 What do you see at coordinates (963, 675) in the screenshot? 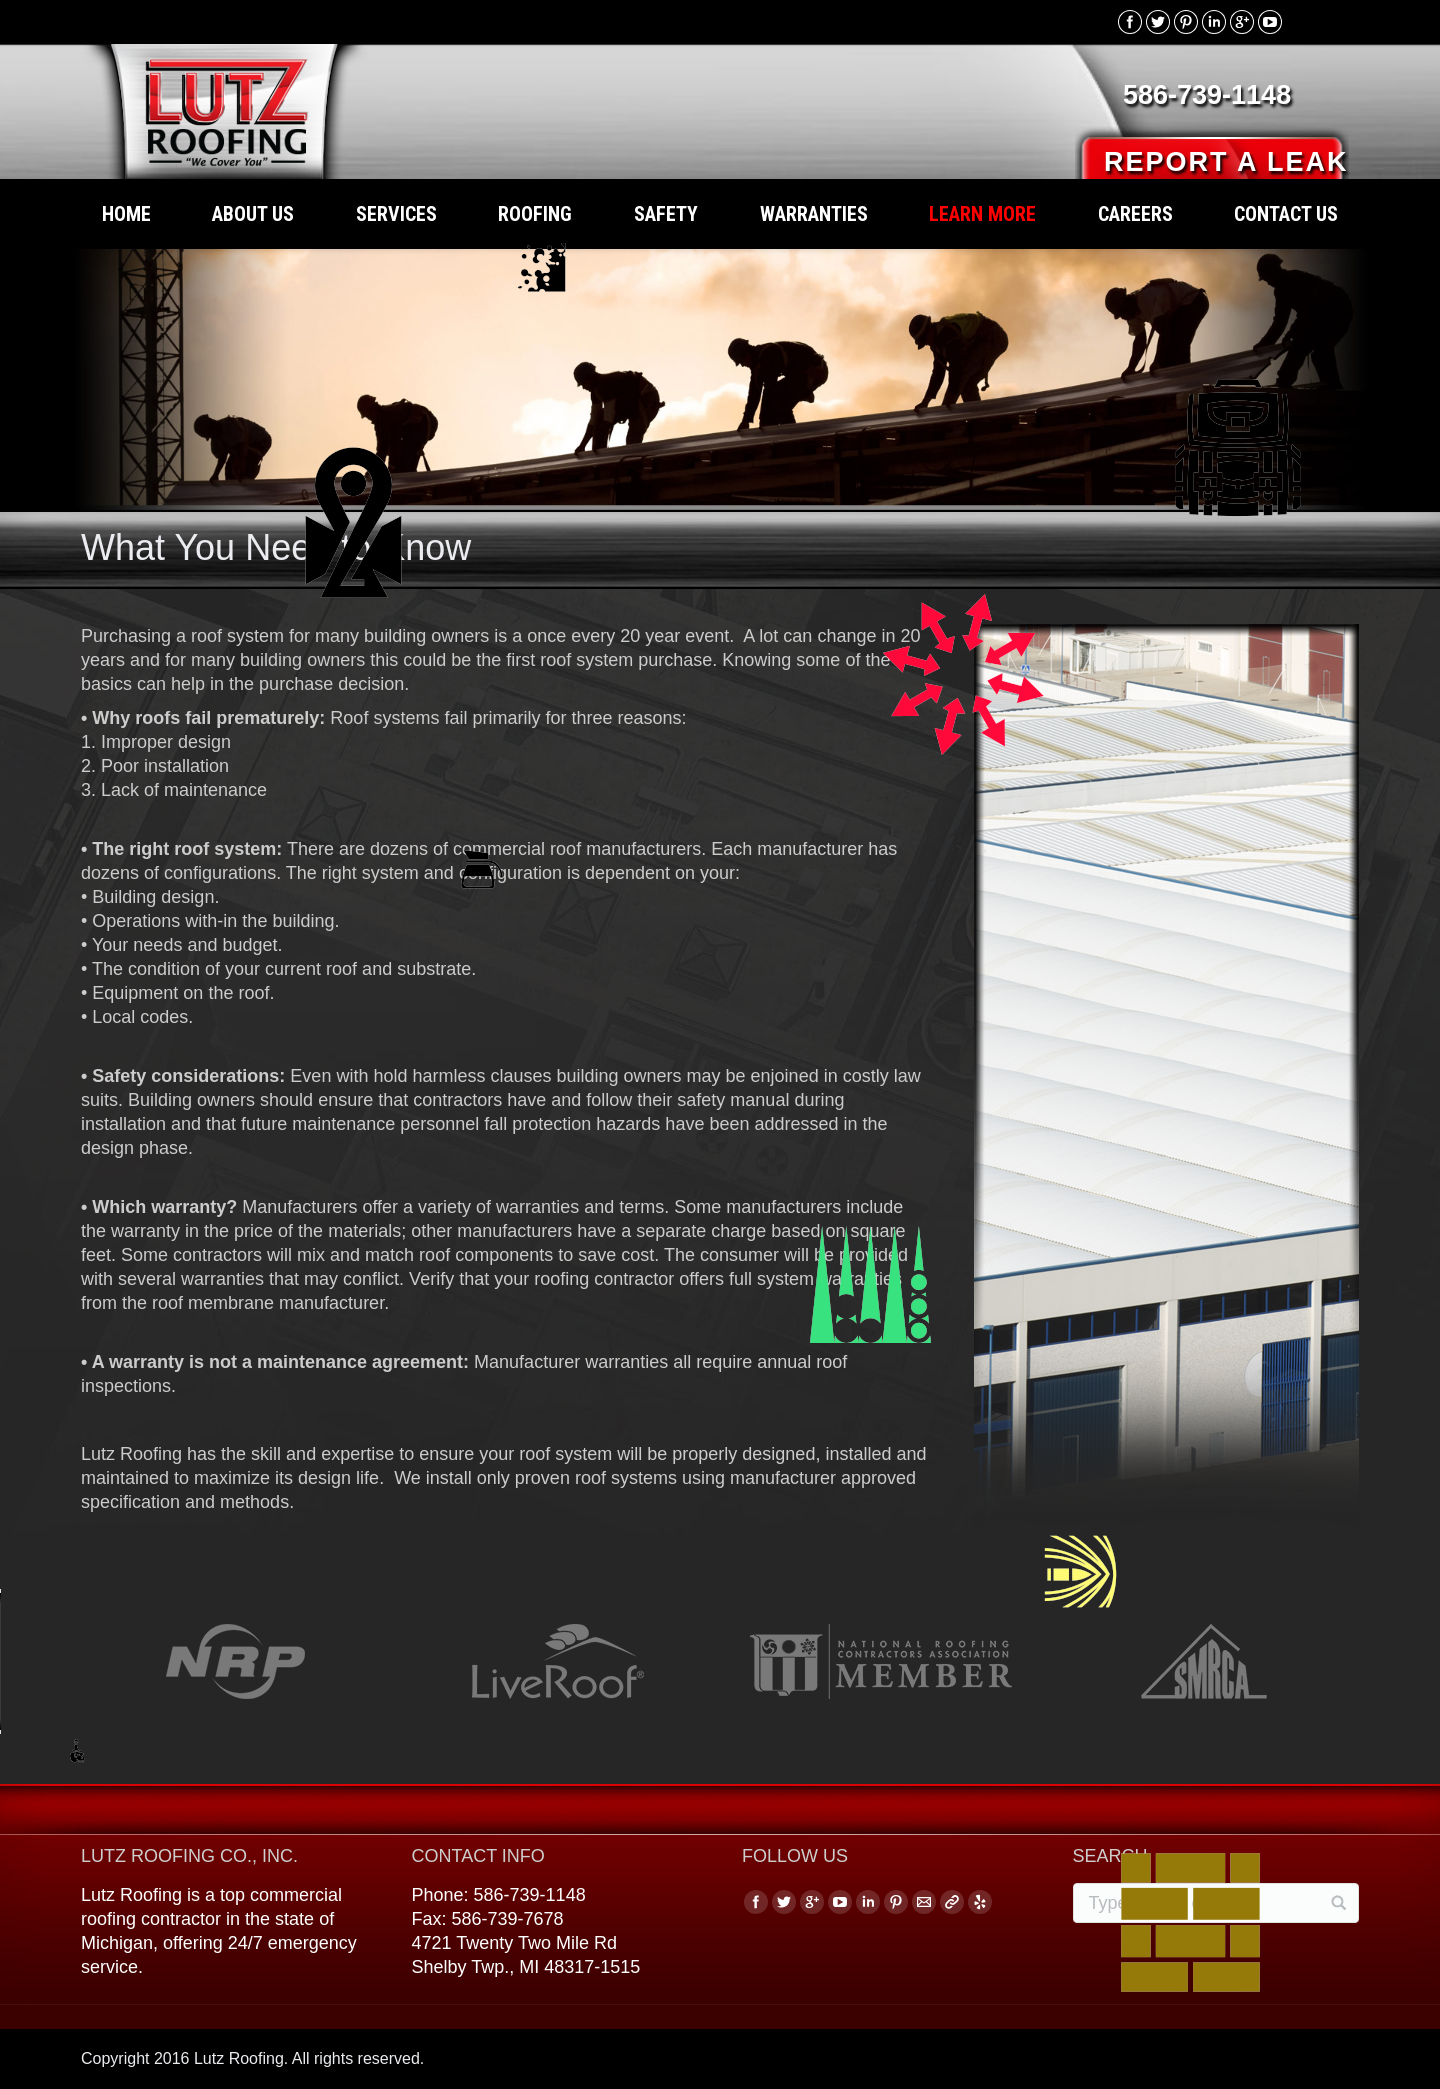
I see `expand or distribute items outward` at bounding box center [963, 675].